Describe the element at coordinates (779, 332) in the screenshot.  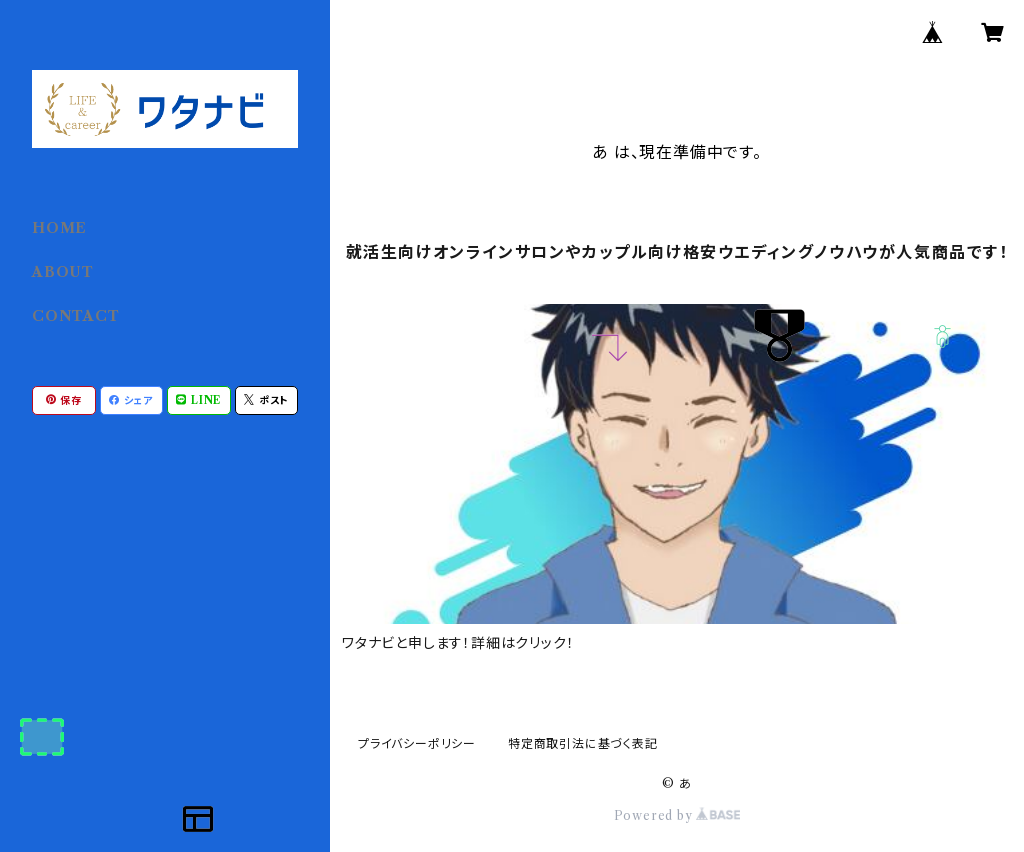
I see `view achievements or awards` at that location.